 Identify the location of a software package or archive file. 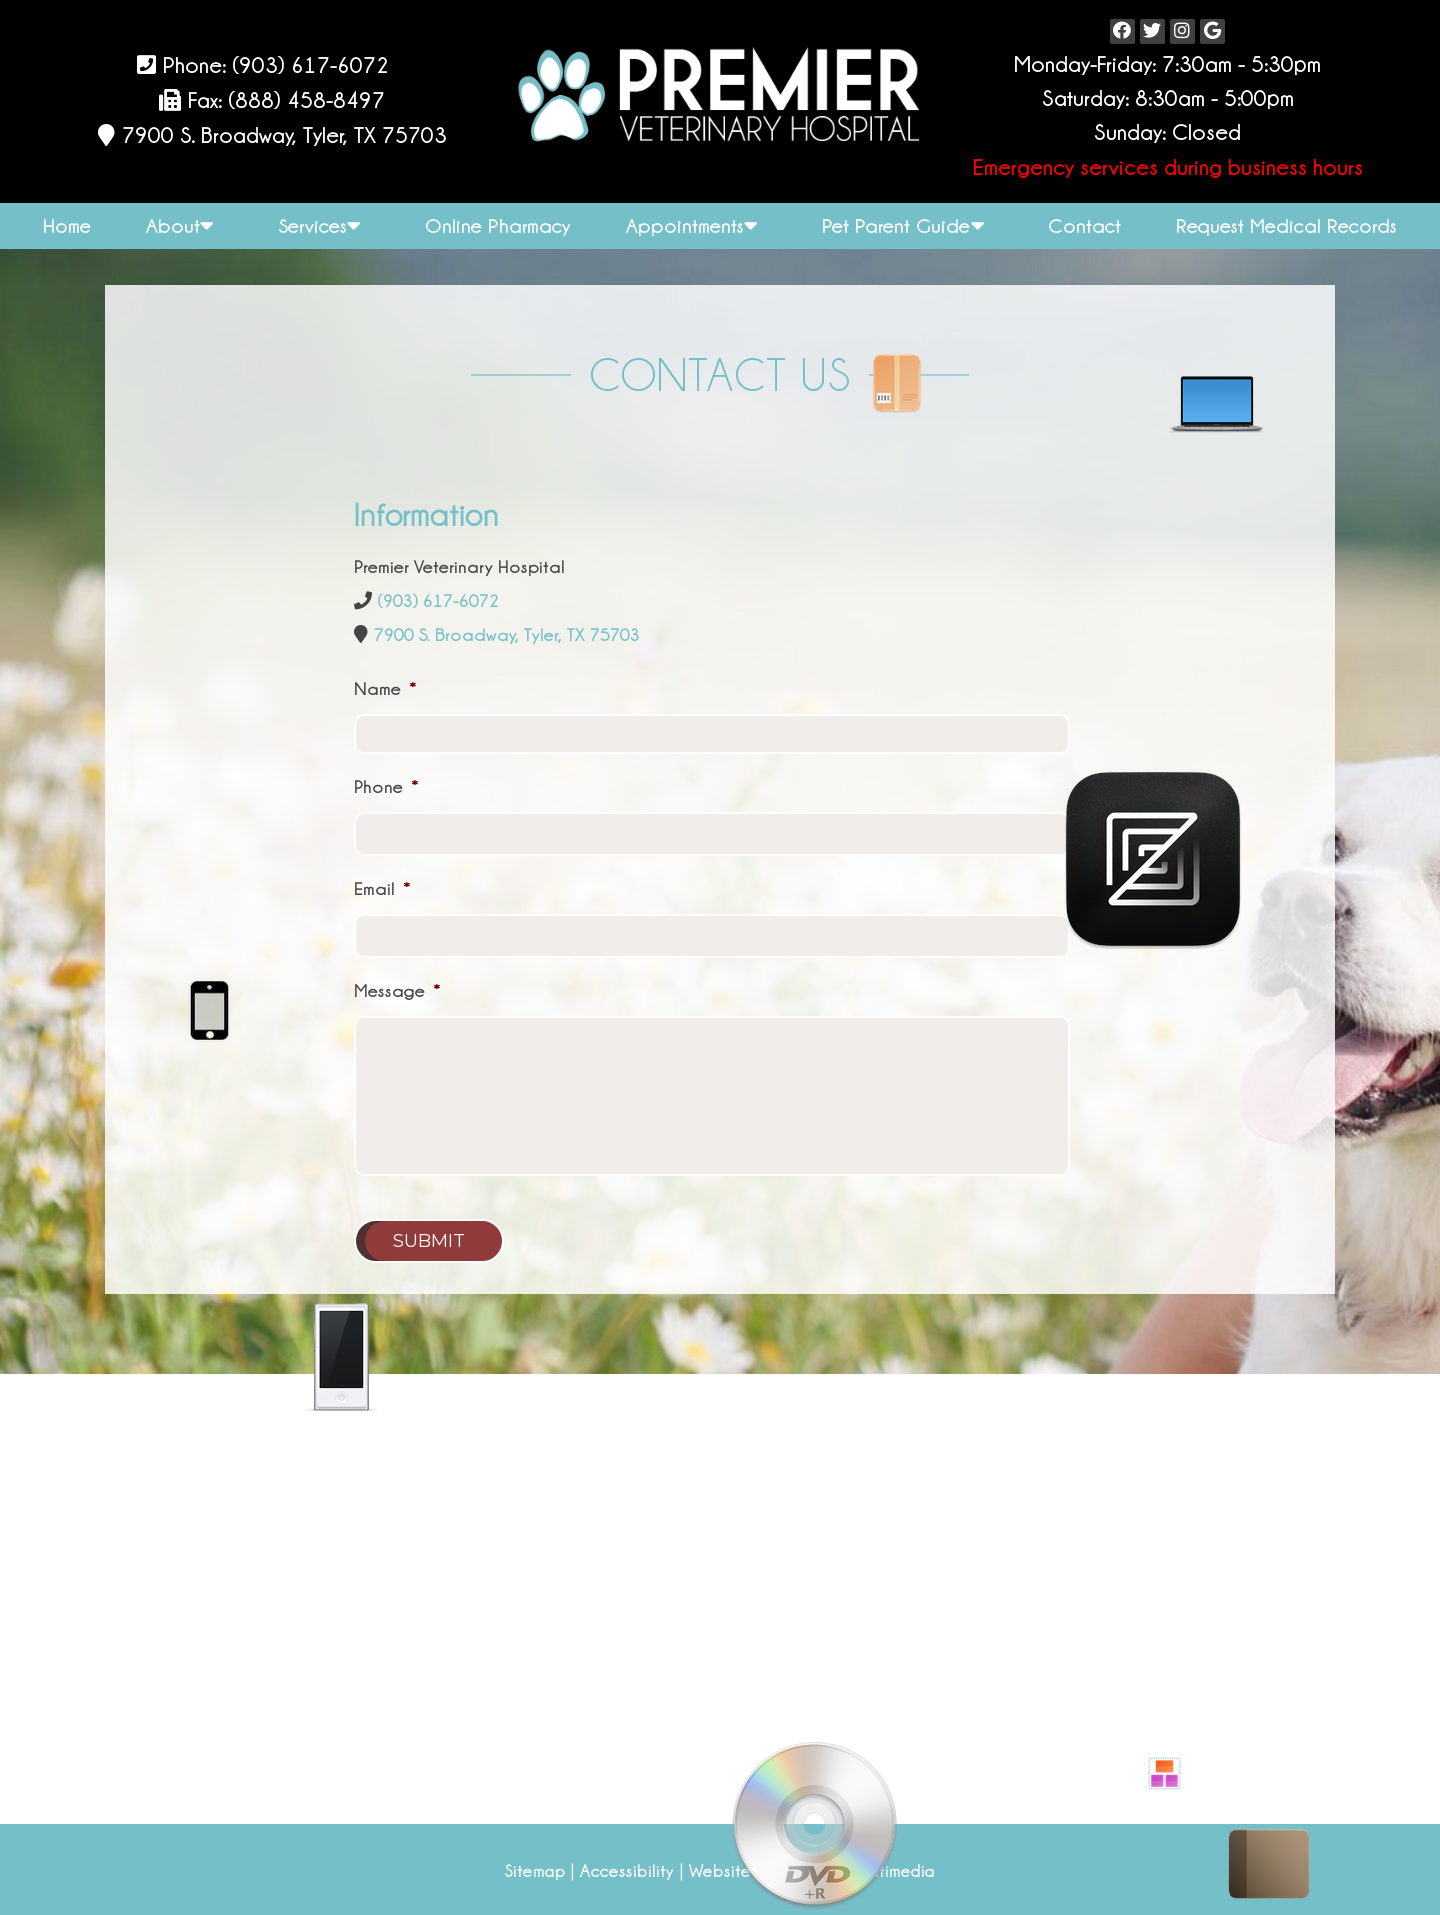
(897, 383).